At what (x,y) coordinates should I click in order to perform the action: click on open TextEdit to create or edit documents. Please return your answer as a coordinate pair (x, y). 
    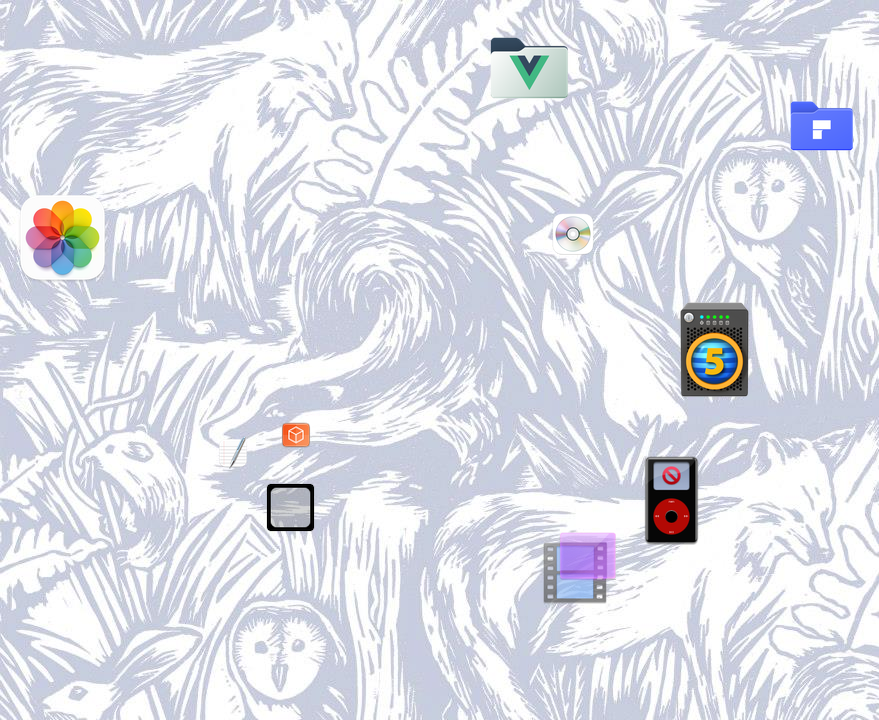
    Looking at the image, I should click on (233, 453).